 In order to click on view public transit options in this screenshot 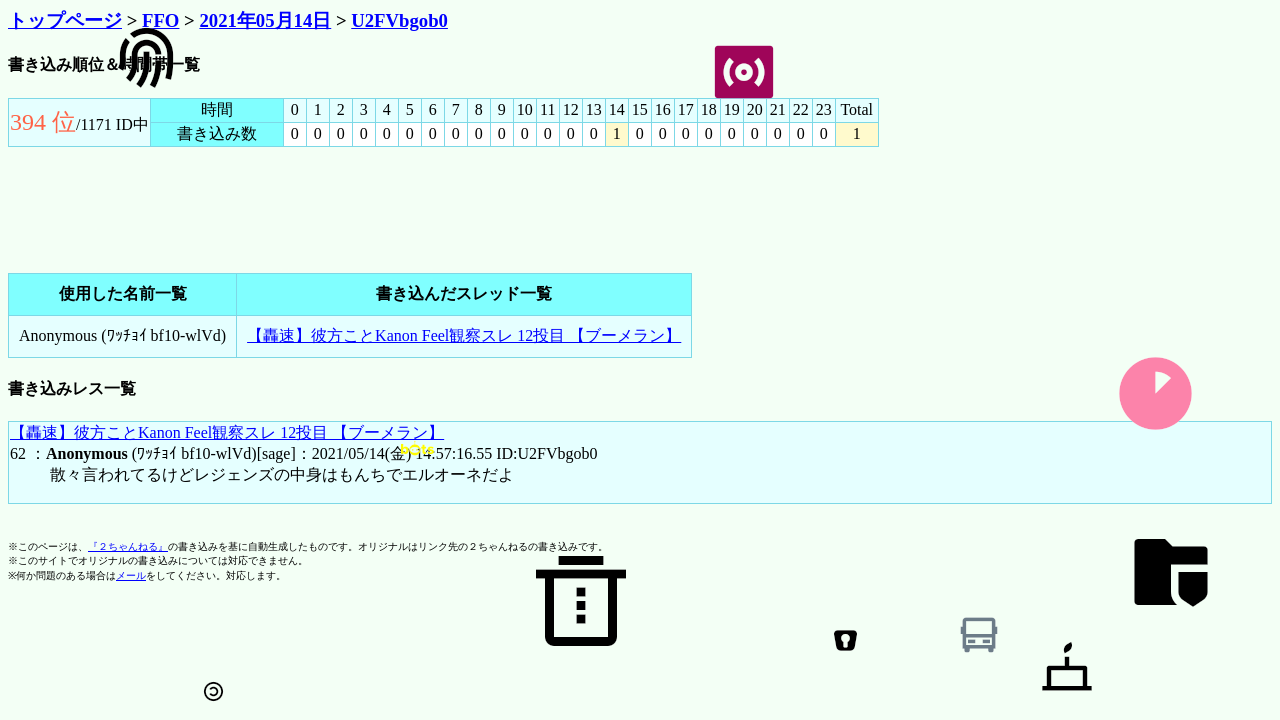, I will do `click(979, 634)`.